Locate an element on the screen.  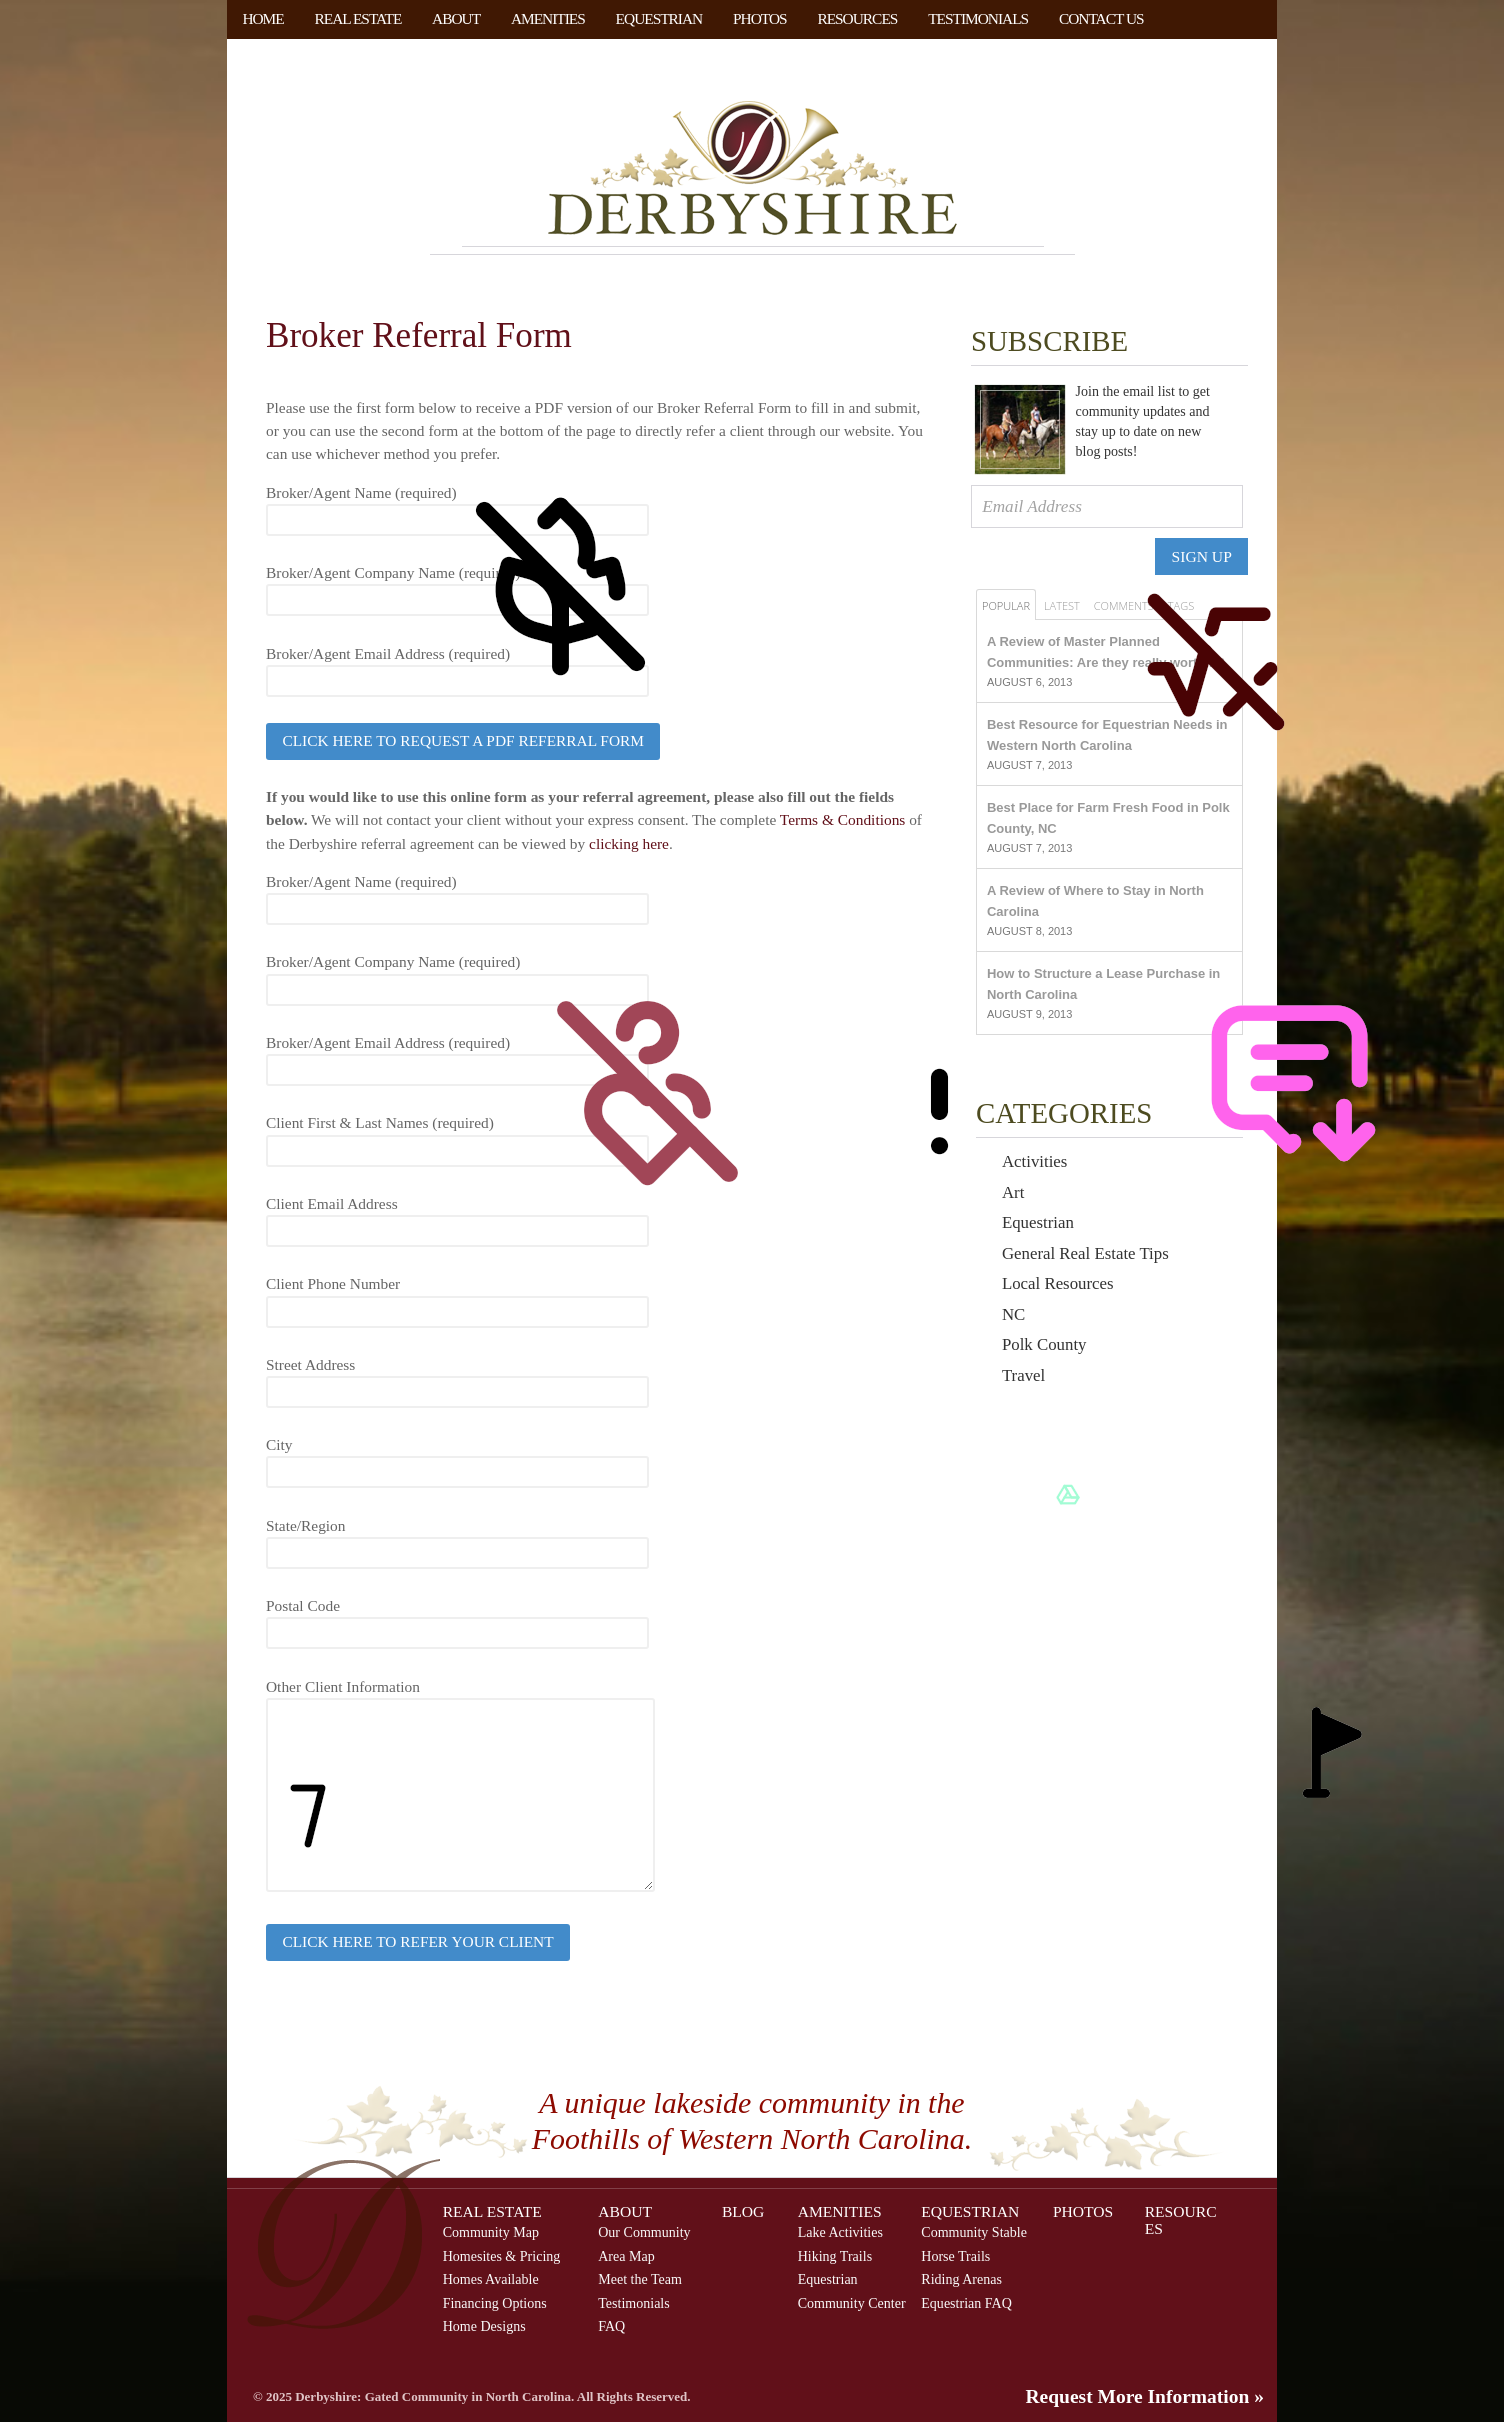
disable math mode or calculations is located at coordinates (1216, 662).